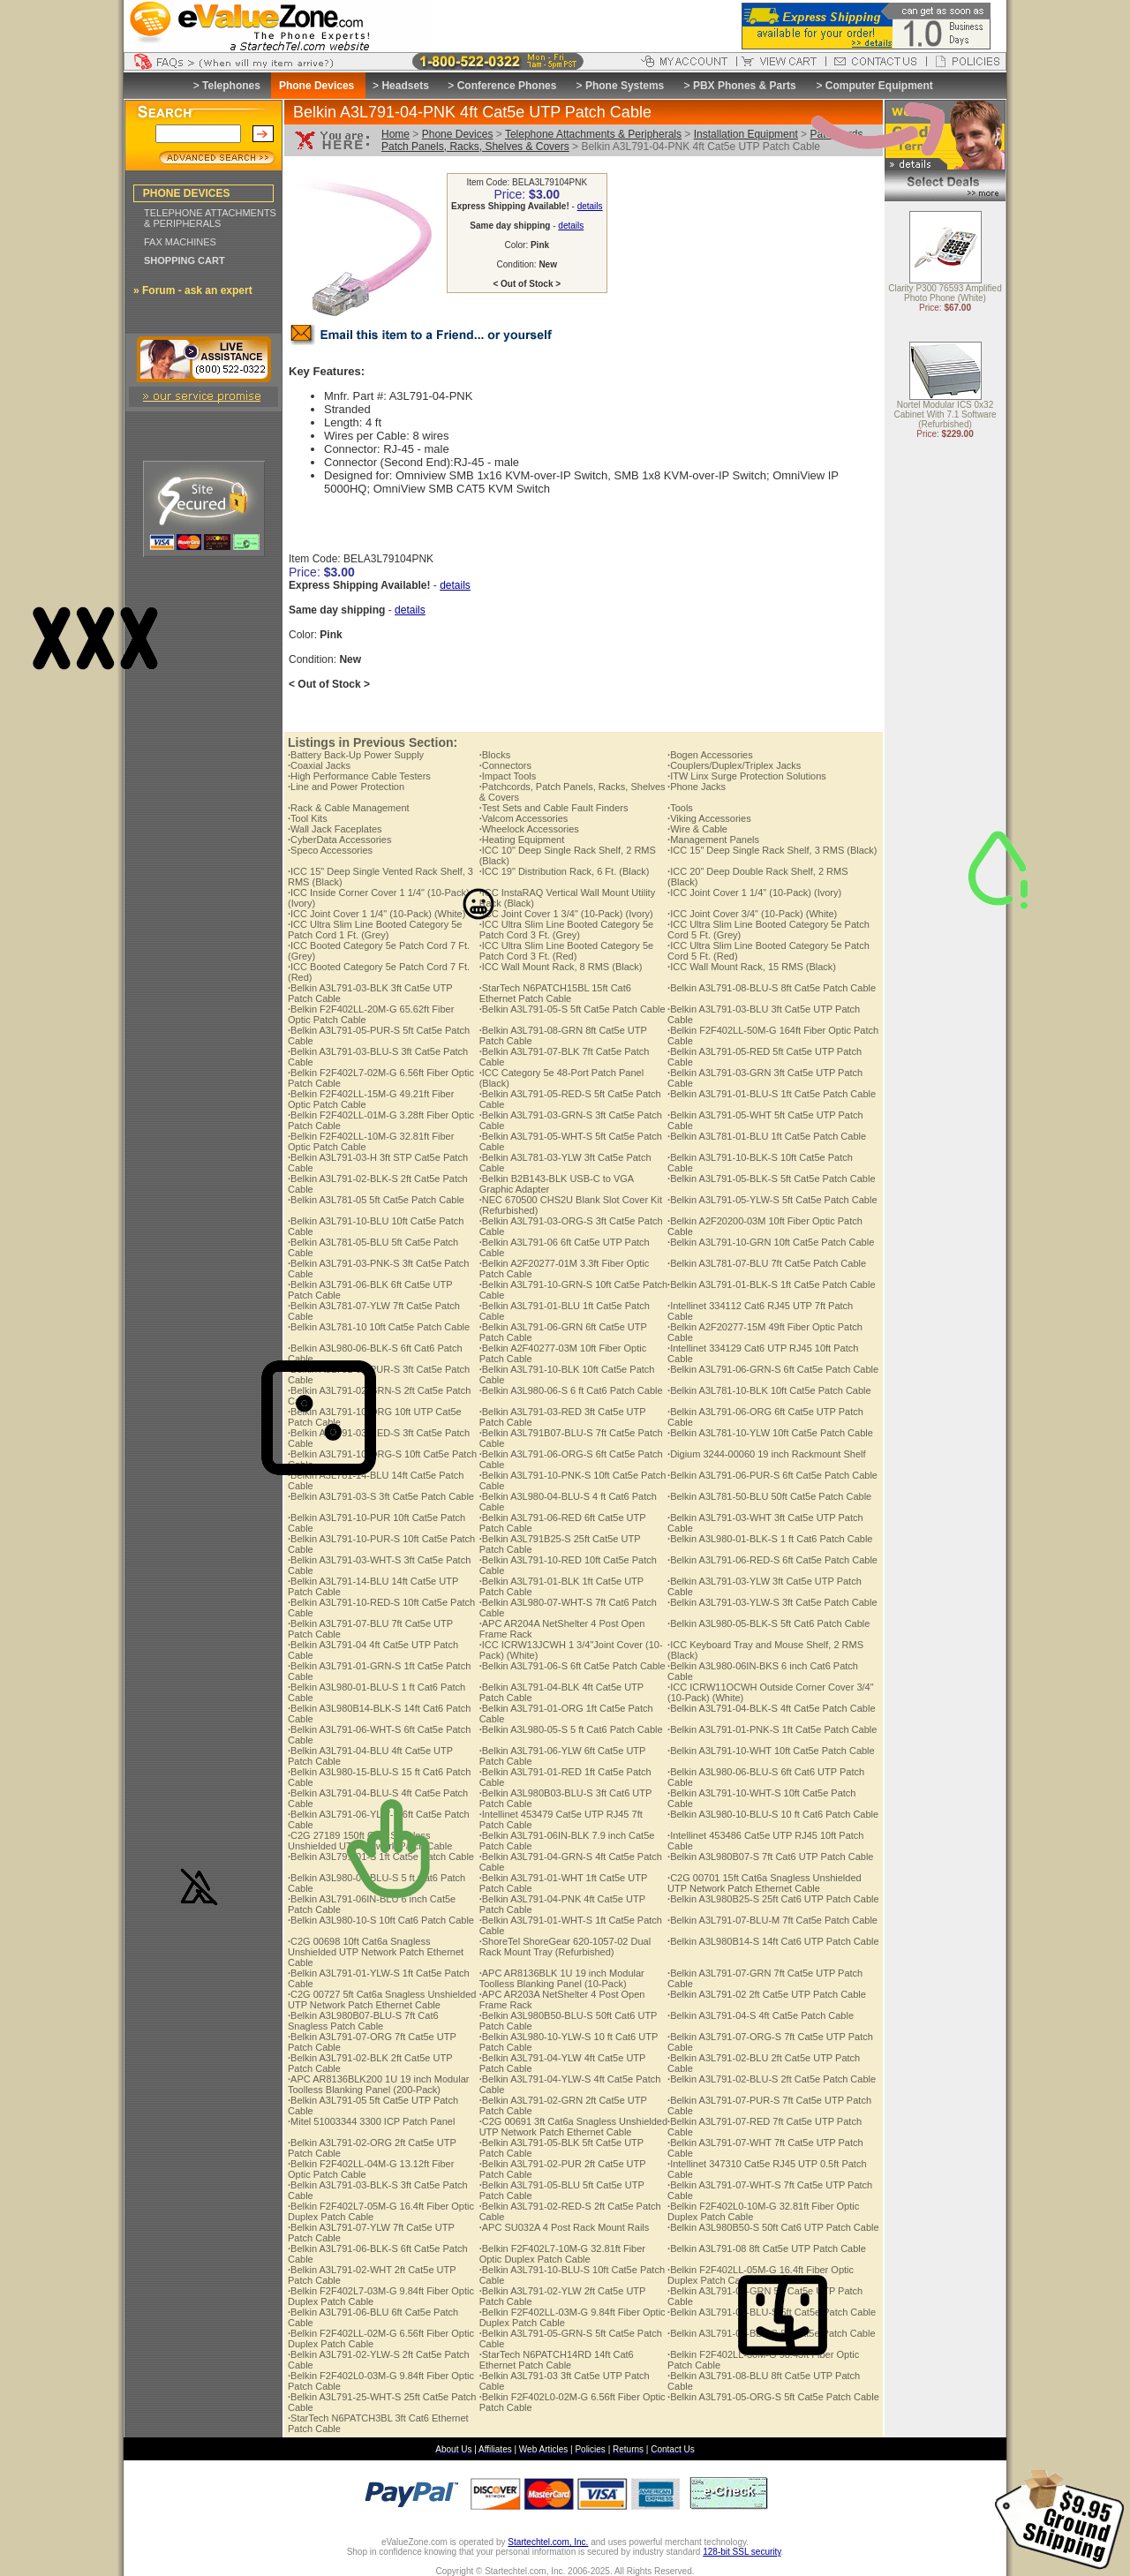 The width and height of the screenshot is (1130, 2576). Describe the element at coordinates (319, 1418) in the screenshot. I see `randomize or shuffle content` at that location.